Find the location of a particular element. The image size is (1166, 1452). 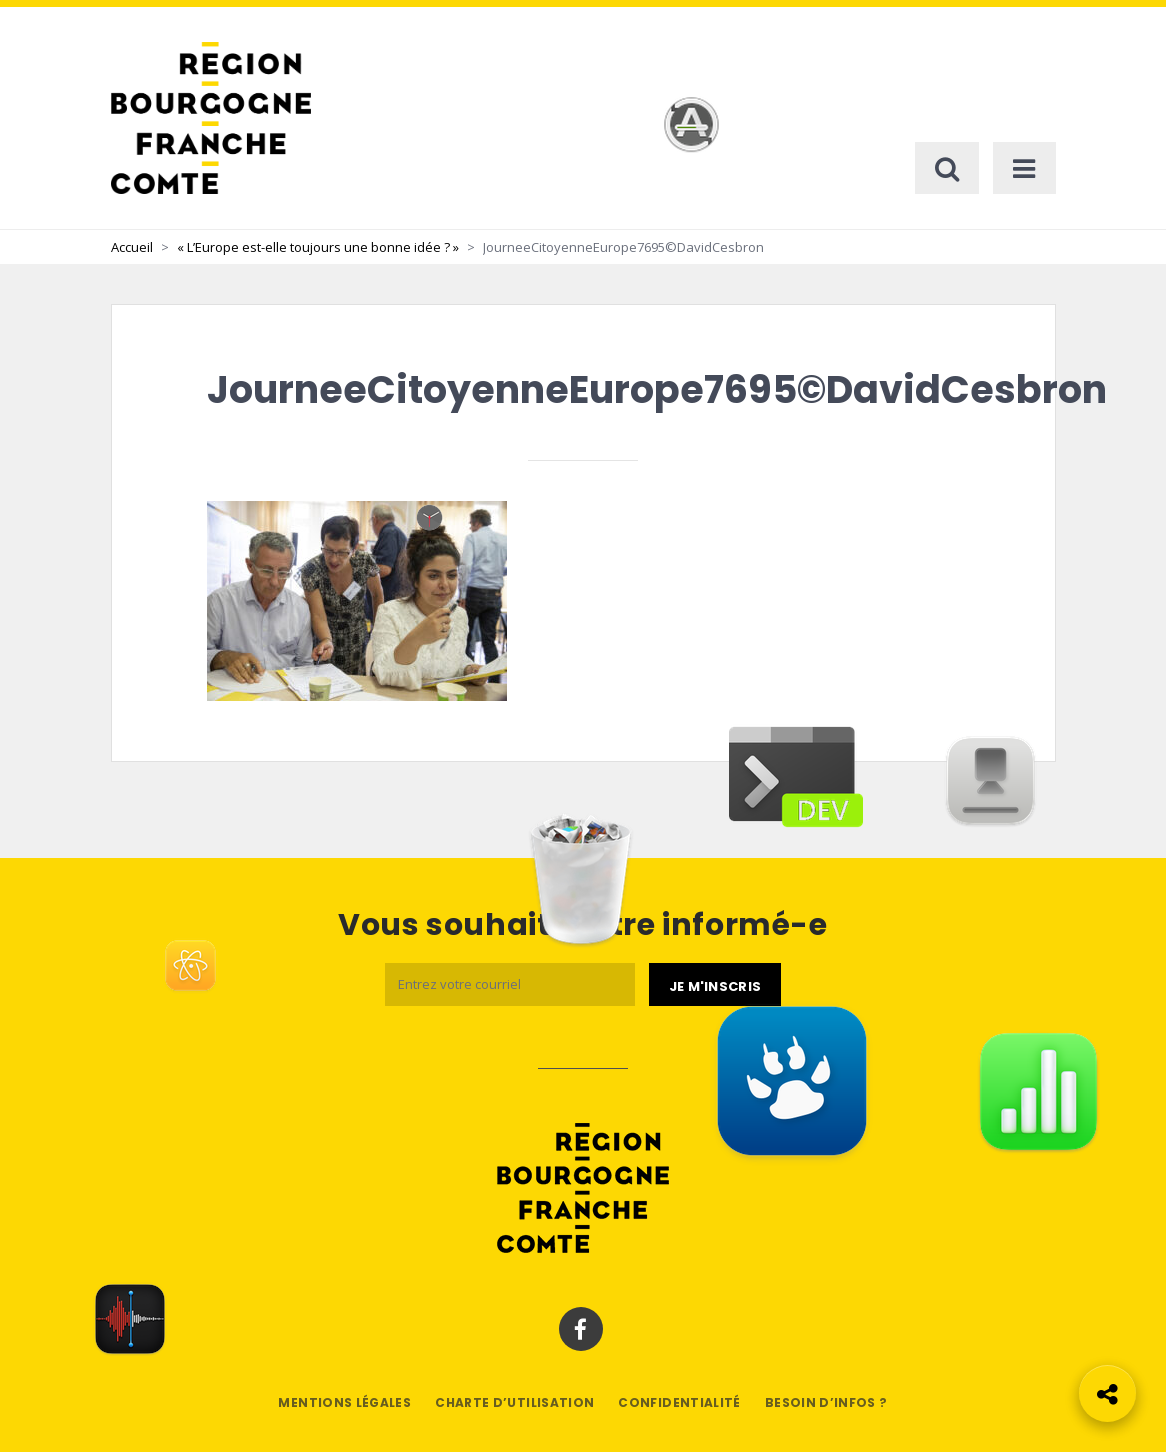

open the voice memos app is located at coordinates (130, 1319).